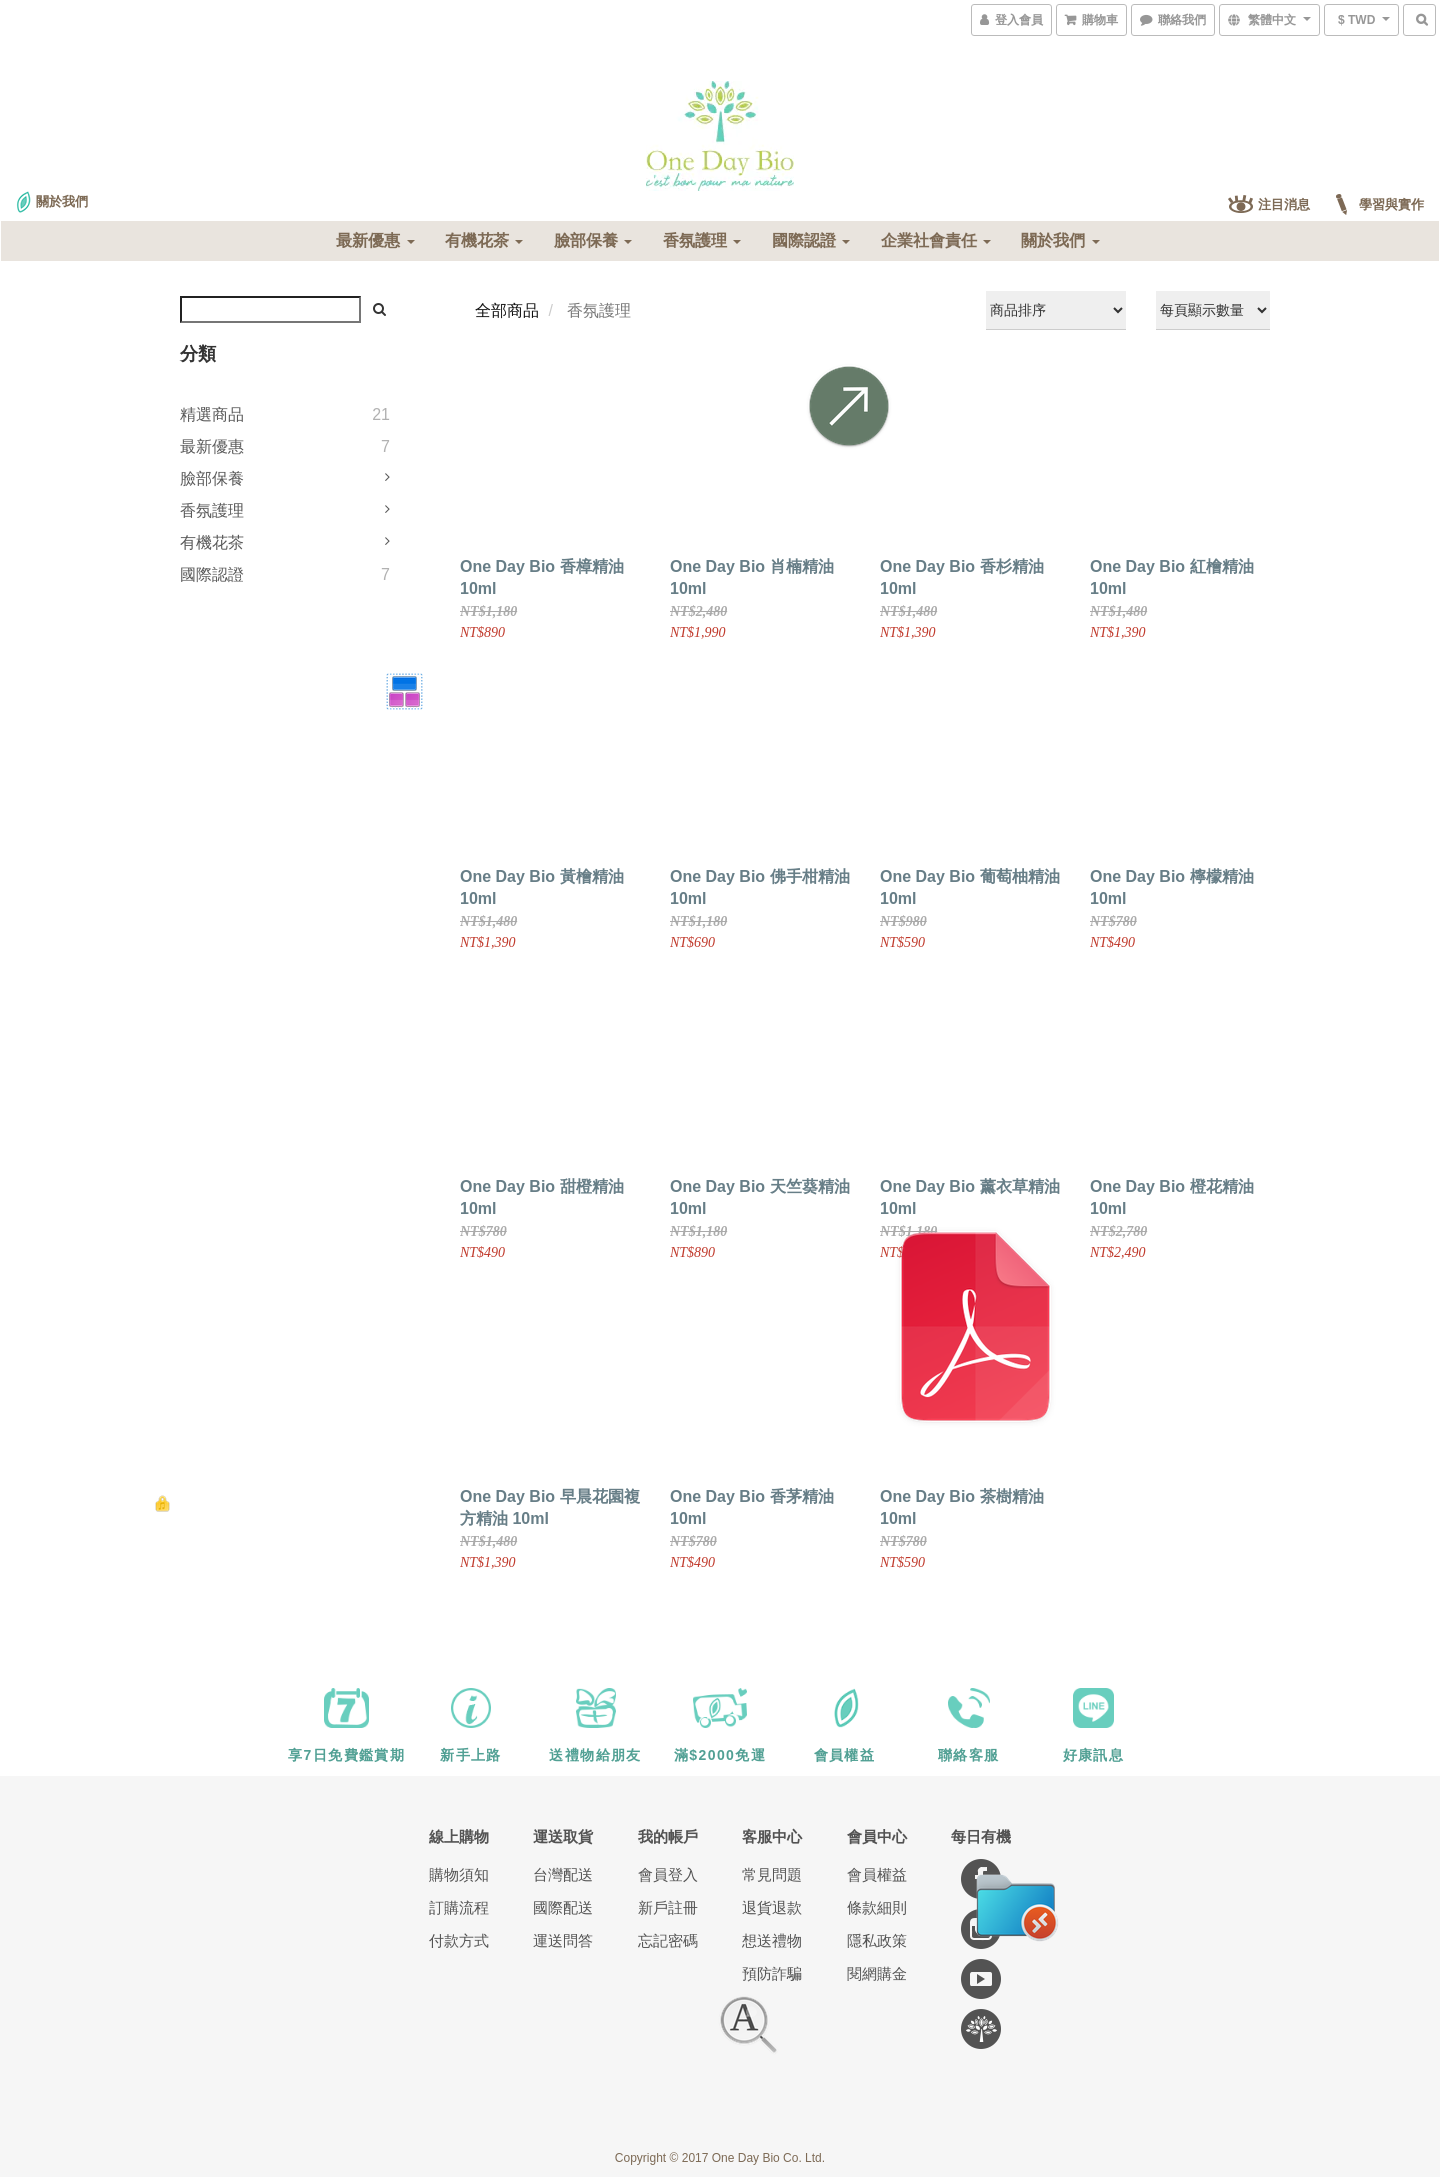 This screenshot has width=1440, height=2177. I want to click on select all items in the current view, so click(404, 691).